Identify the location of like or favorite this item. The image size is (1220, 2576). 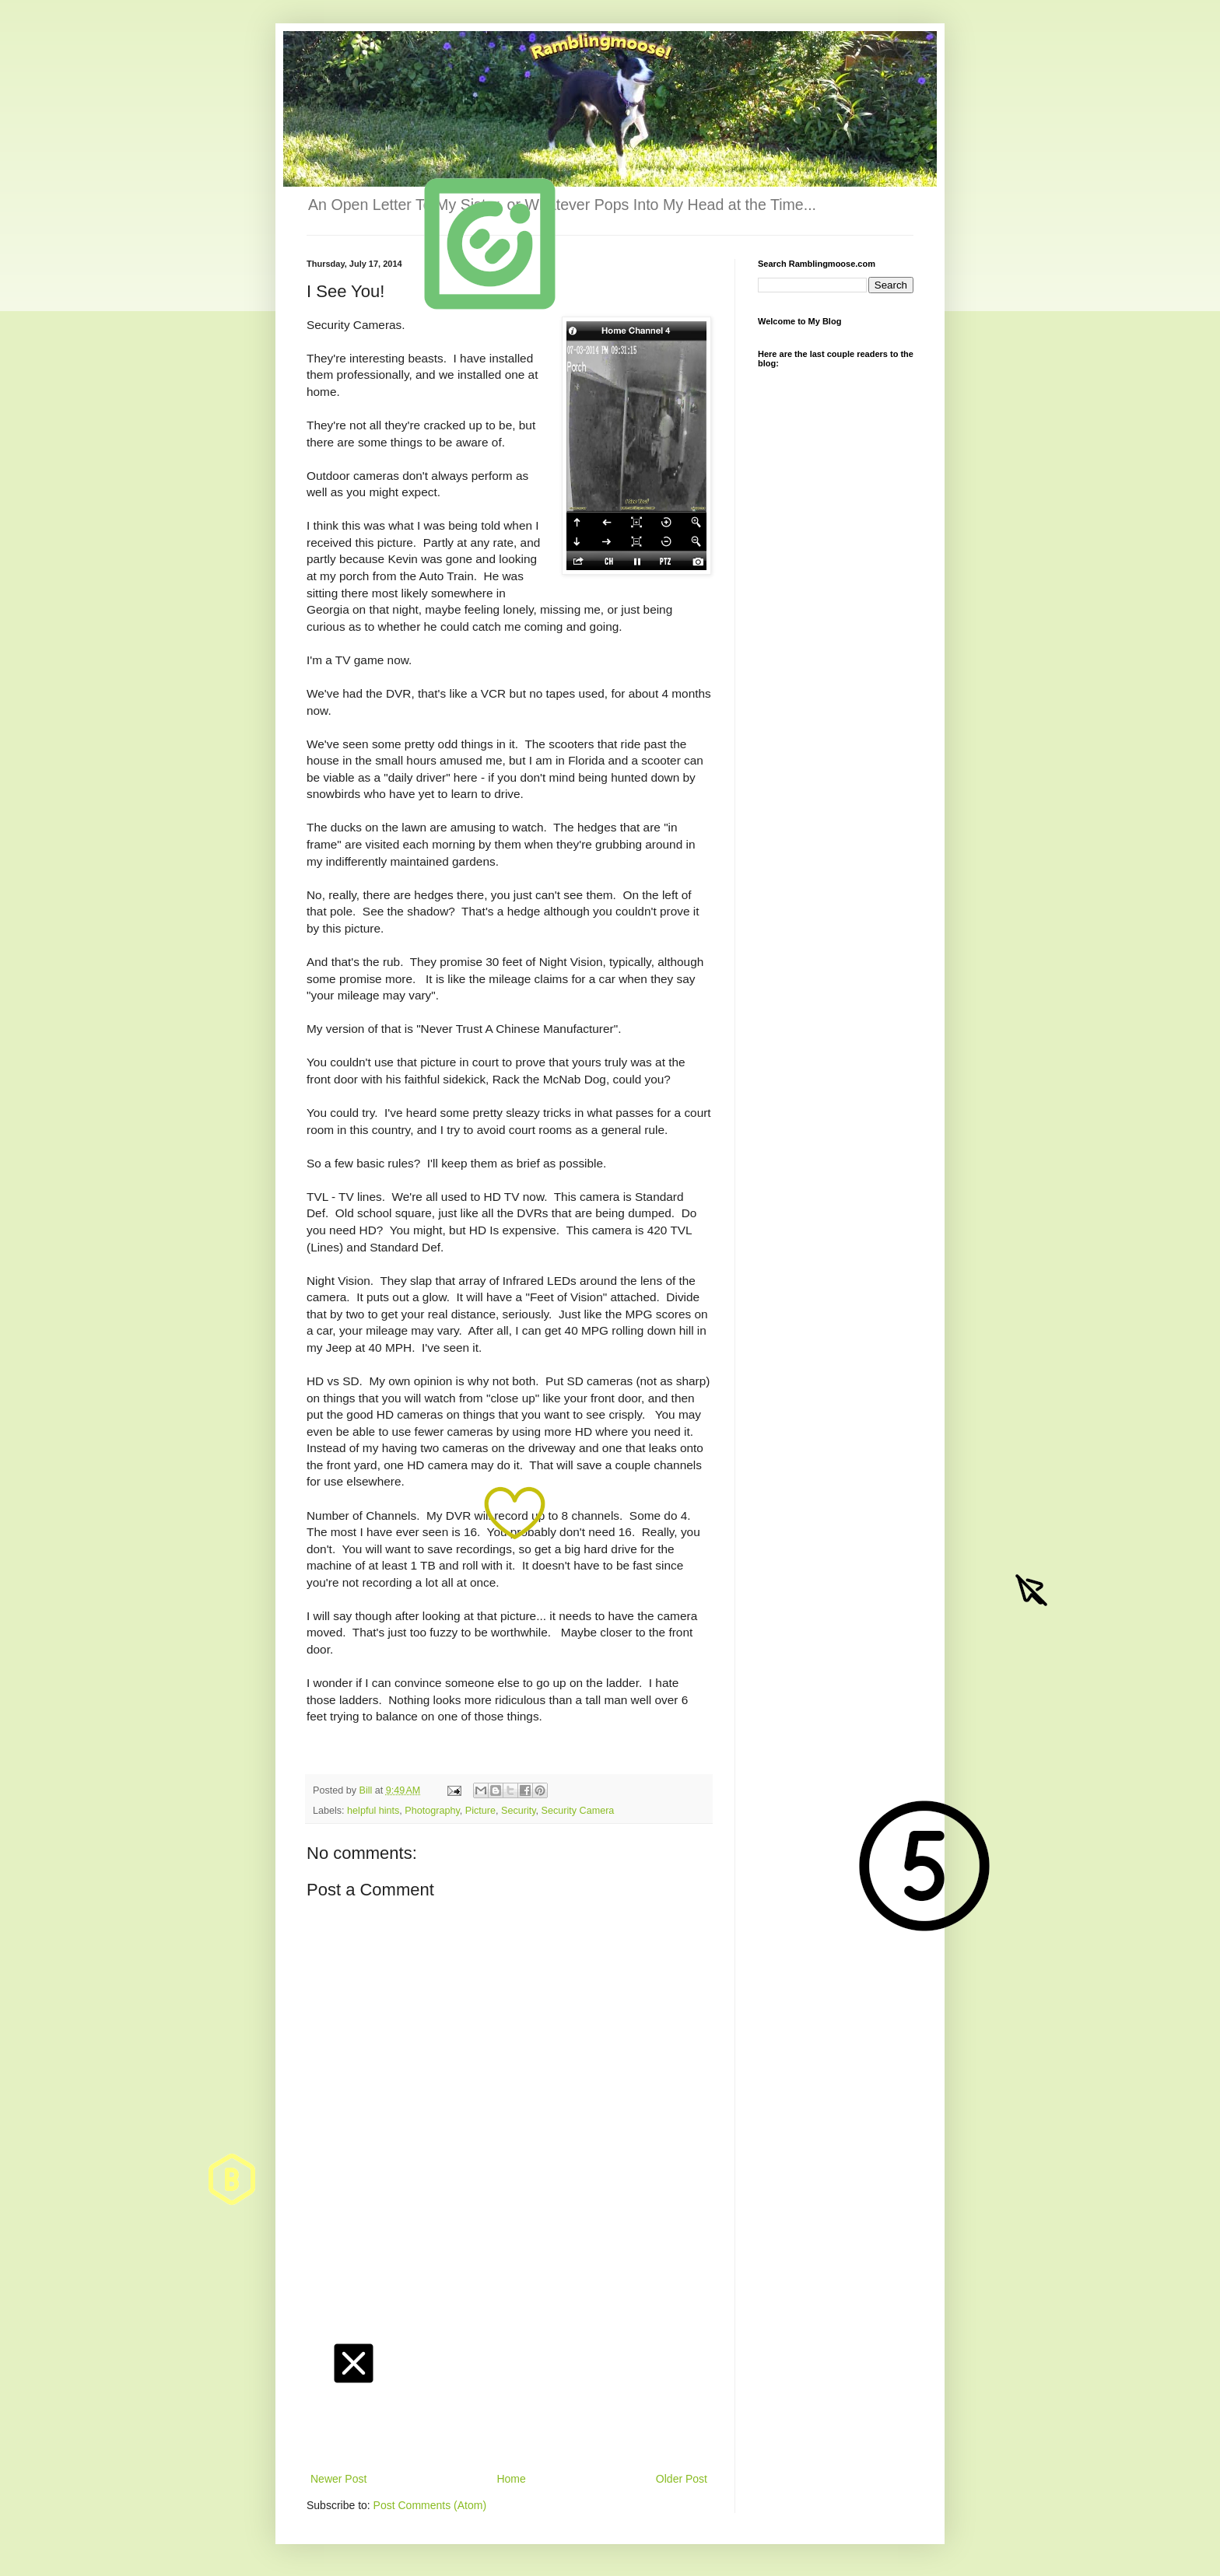
(514, 1513).